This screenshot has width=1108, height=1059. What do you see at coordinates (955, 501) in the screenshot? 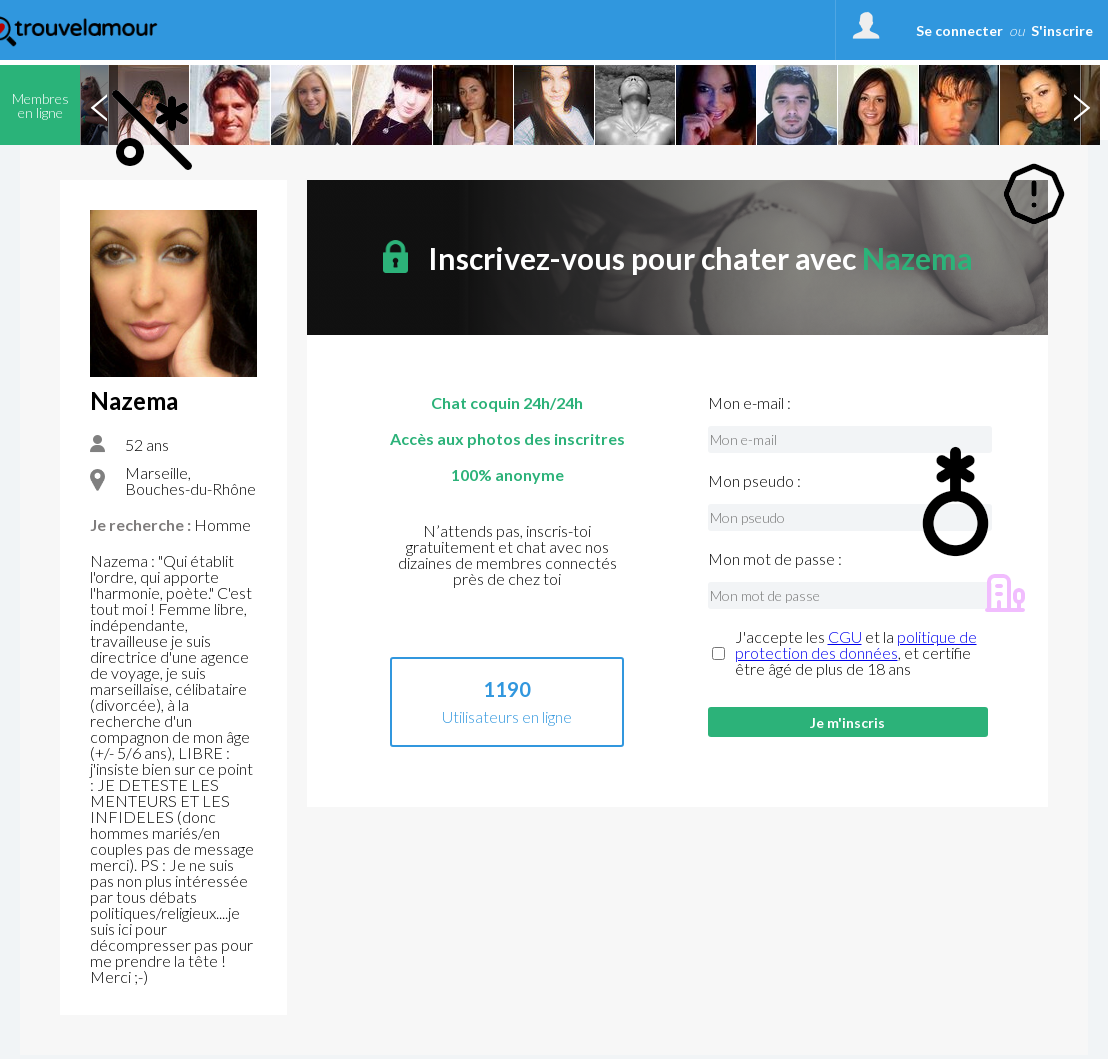
I see `select genderqueer as gender identity` at bounding box center [955, 501].